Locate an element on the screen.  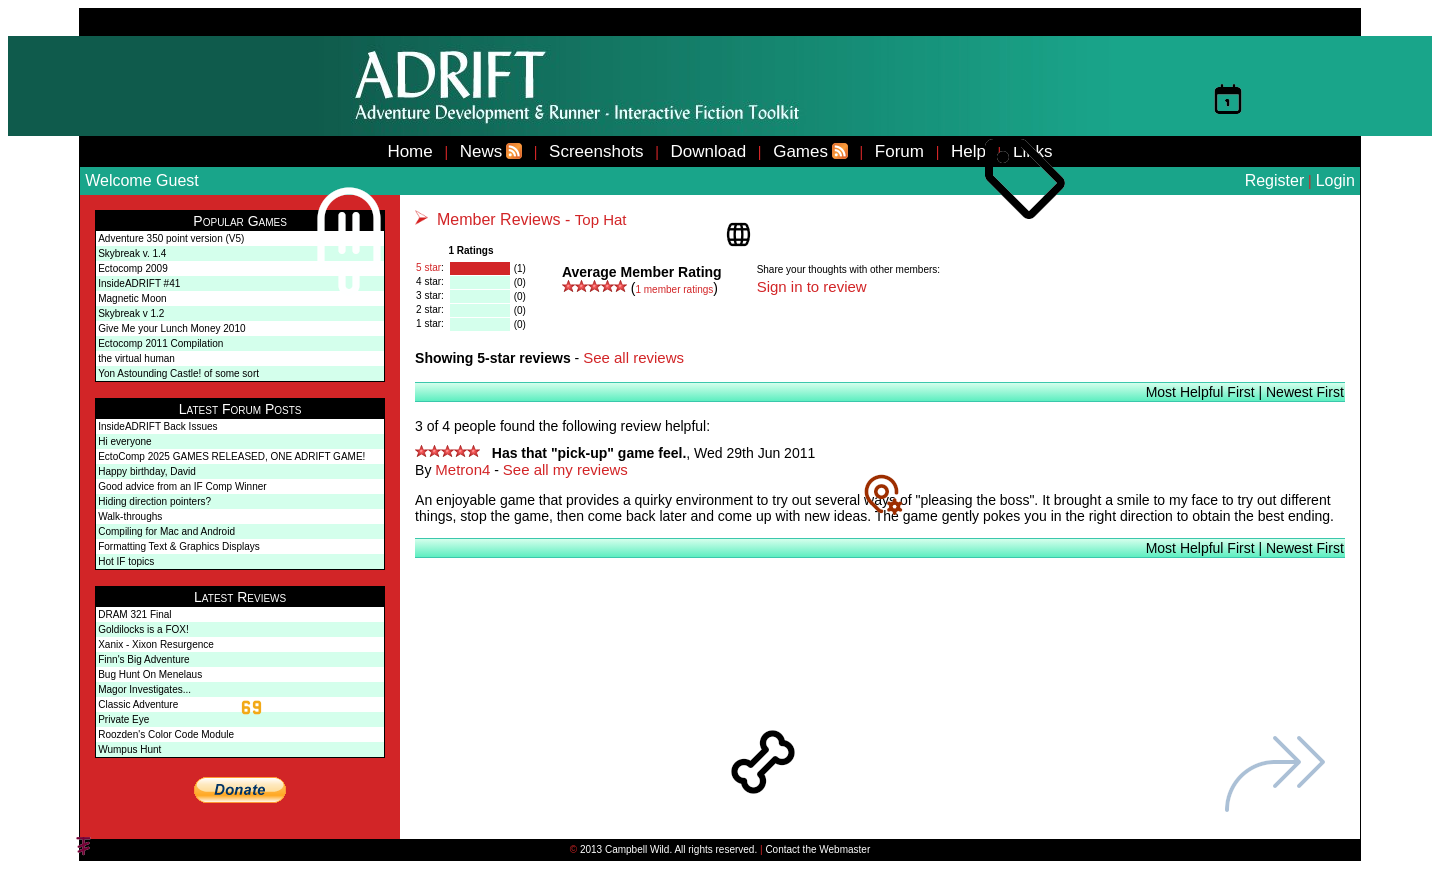
displays the number 69 as a label or badge is located at coordinates (251, 707).